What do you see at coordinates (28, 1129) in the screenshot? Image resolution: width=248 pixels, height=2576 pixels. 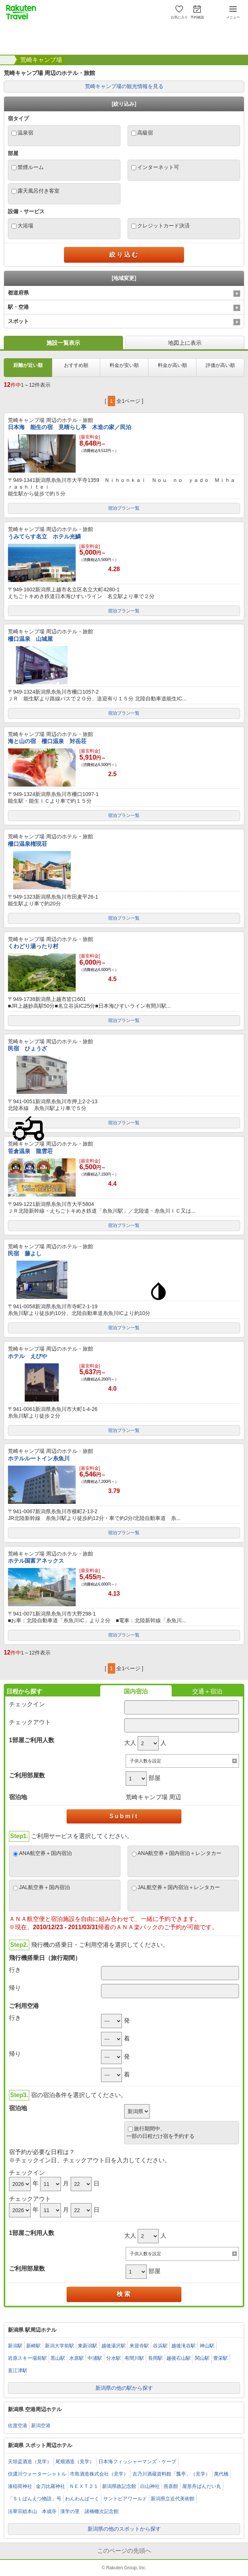 I see `access agriculture or farming features` at bounding box center [28, 1129].